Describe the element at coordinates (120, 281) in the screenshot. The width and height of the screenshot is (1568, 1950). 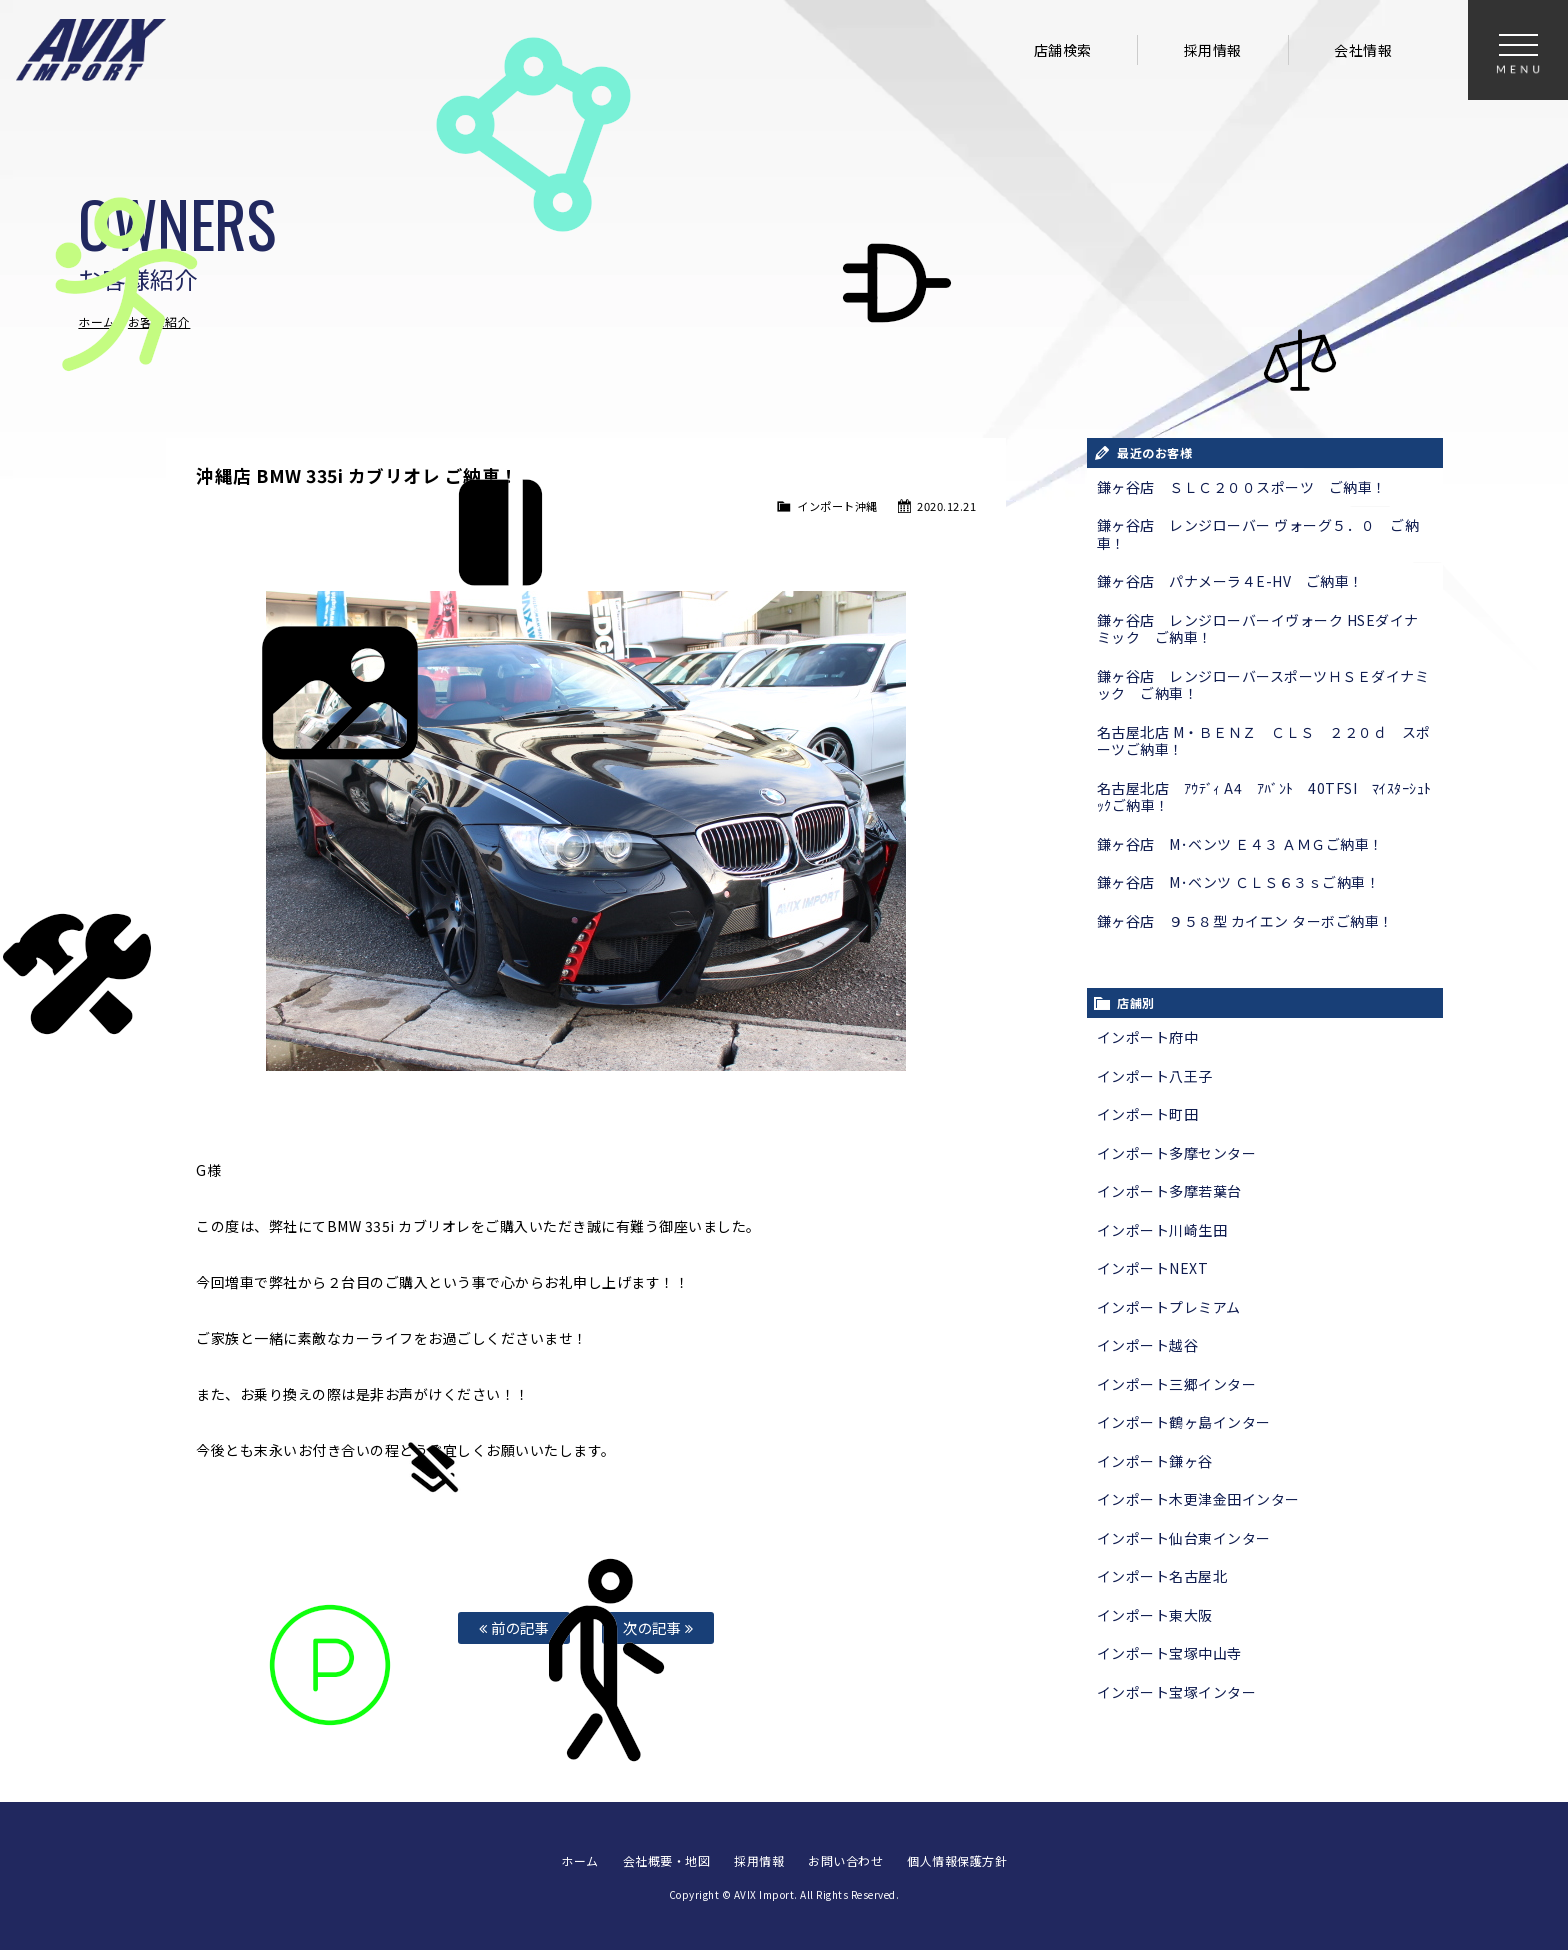
I see `access throwing or toss-related activity` at that location.